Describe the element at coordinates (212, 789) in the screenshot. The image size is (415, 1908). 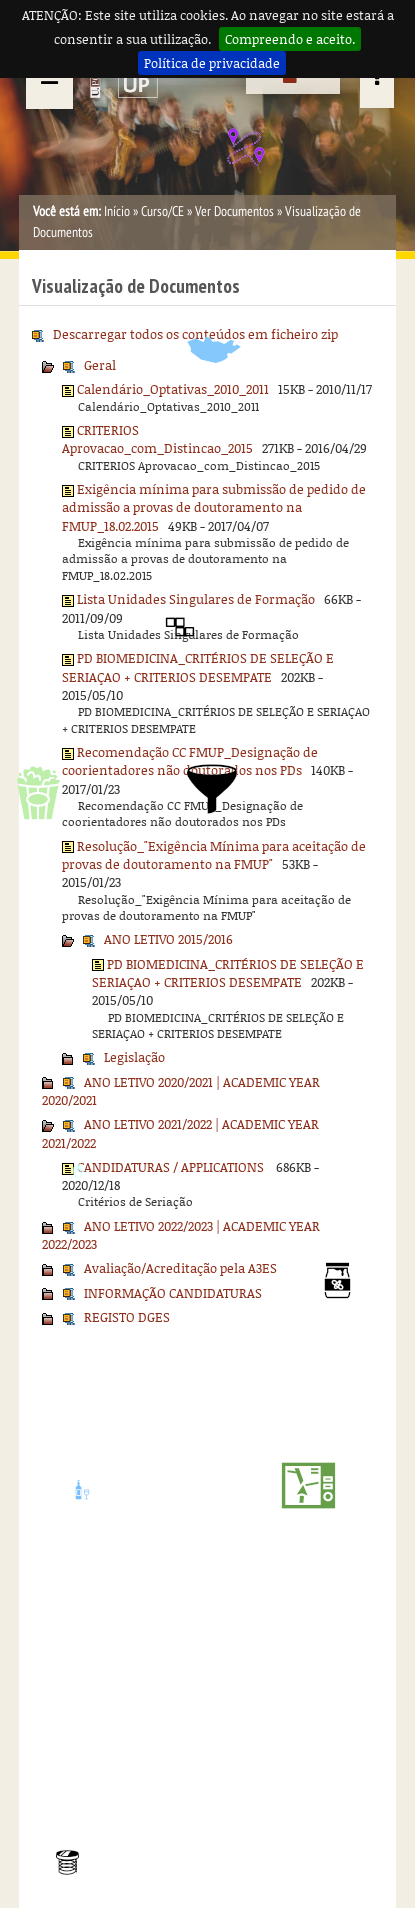
I see `filter or sort content` at that location.